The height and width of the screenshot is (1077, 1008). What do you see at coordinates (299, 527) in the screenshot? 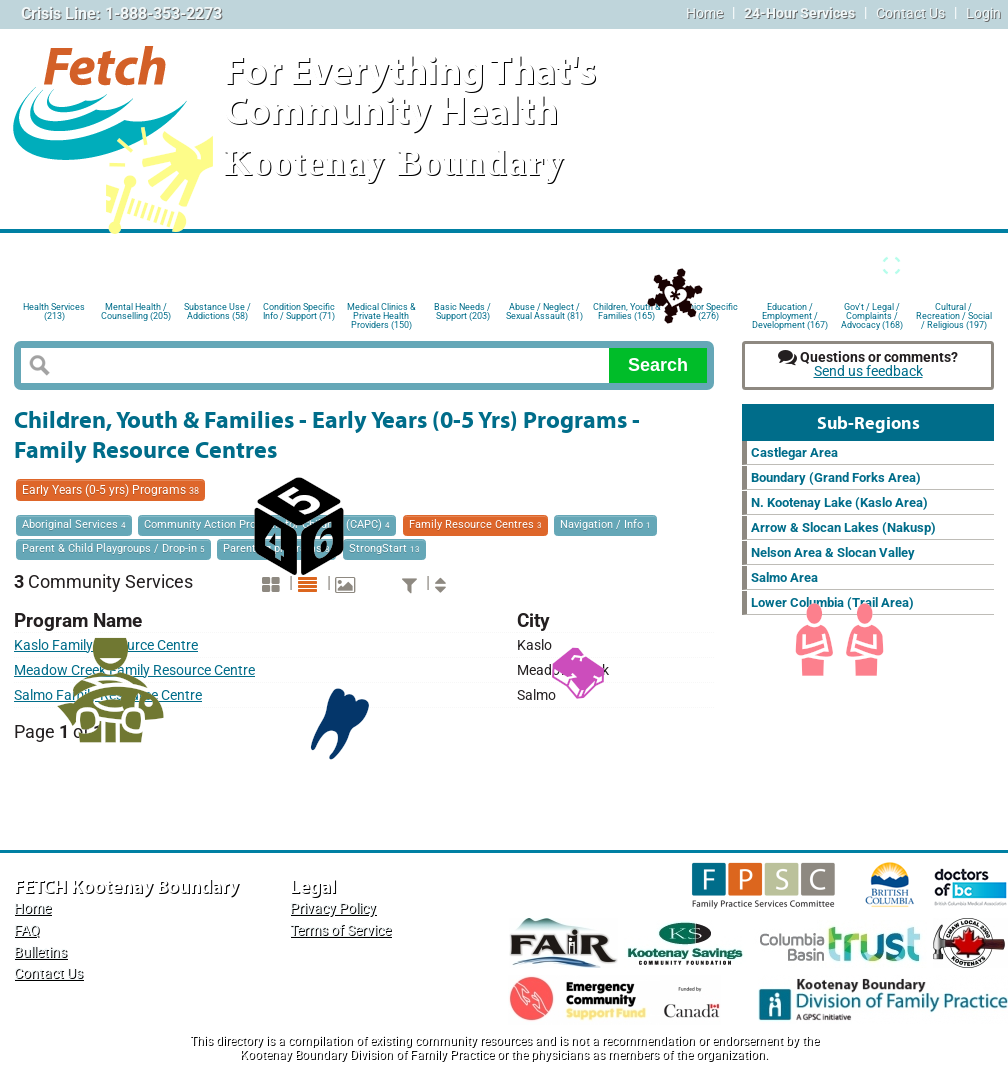
I see `roll the dice or start a random action` at bounding box center [299, 527].